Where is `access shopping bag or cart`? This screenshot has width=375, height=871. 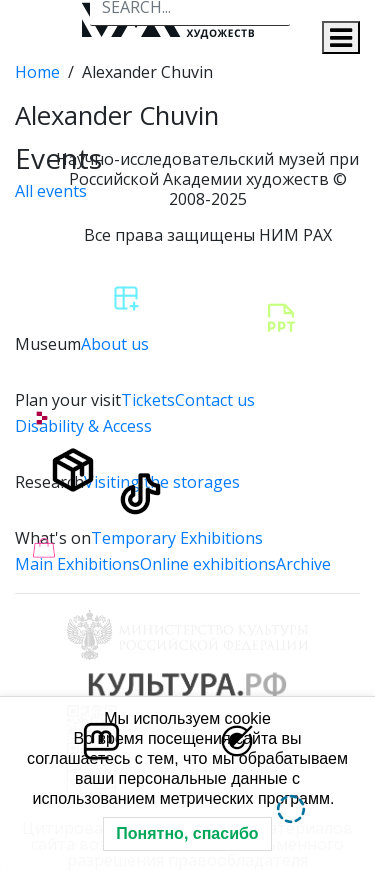
access shopping bag or cart is located at coordinates (44, 549).